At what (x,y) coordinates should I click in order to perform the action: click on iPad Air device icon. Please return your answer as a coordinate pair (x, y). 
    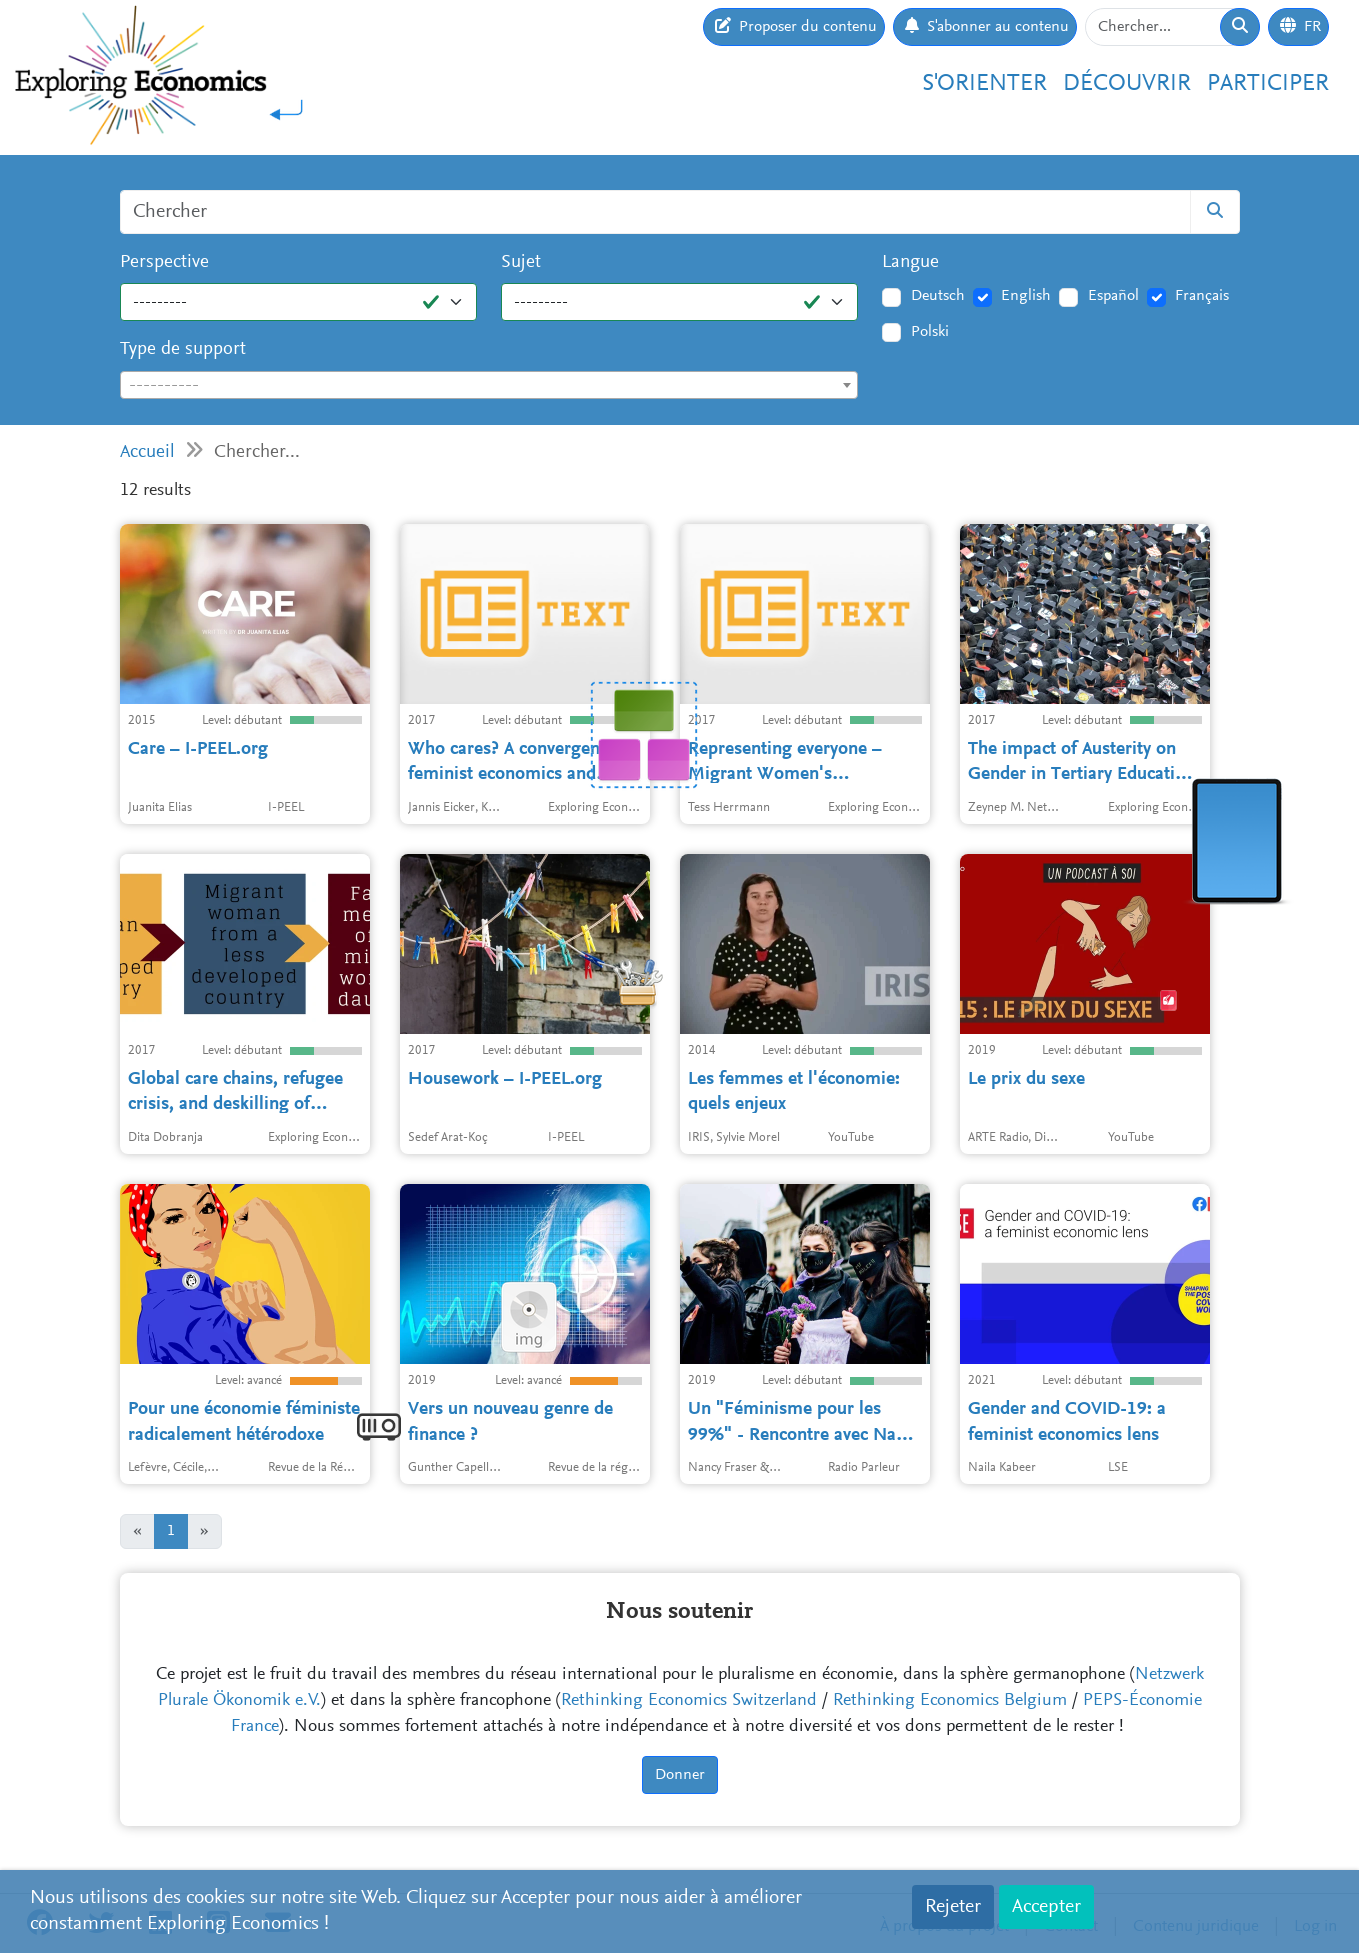
    Looking at the image, I should click on (1237, 842).